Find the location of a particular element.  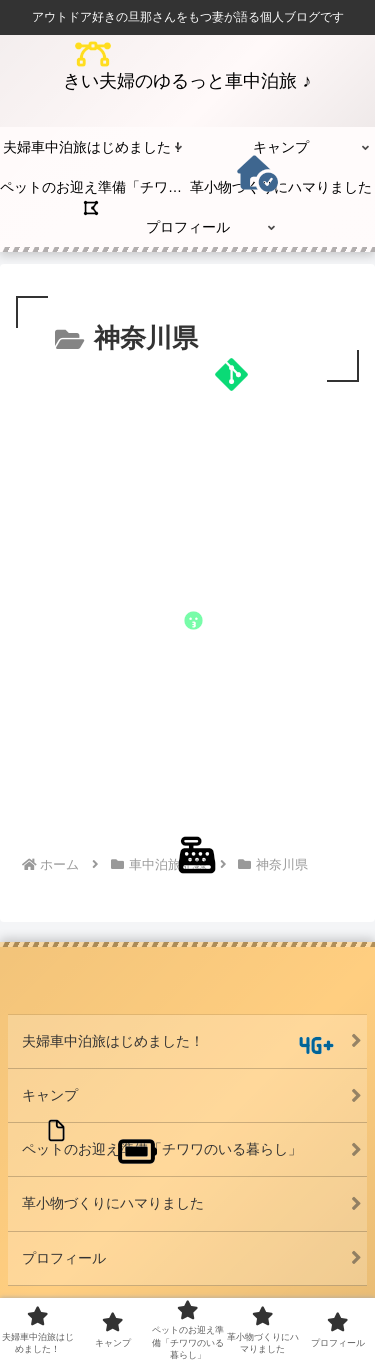

git version control logo is located at coordinates (231, 374).